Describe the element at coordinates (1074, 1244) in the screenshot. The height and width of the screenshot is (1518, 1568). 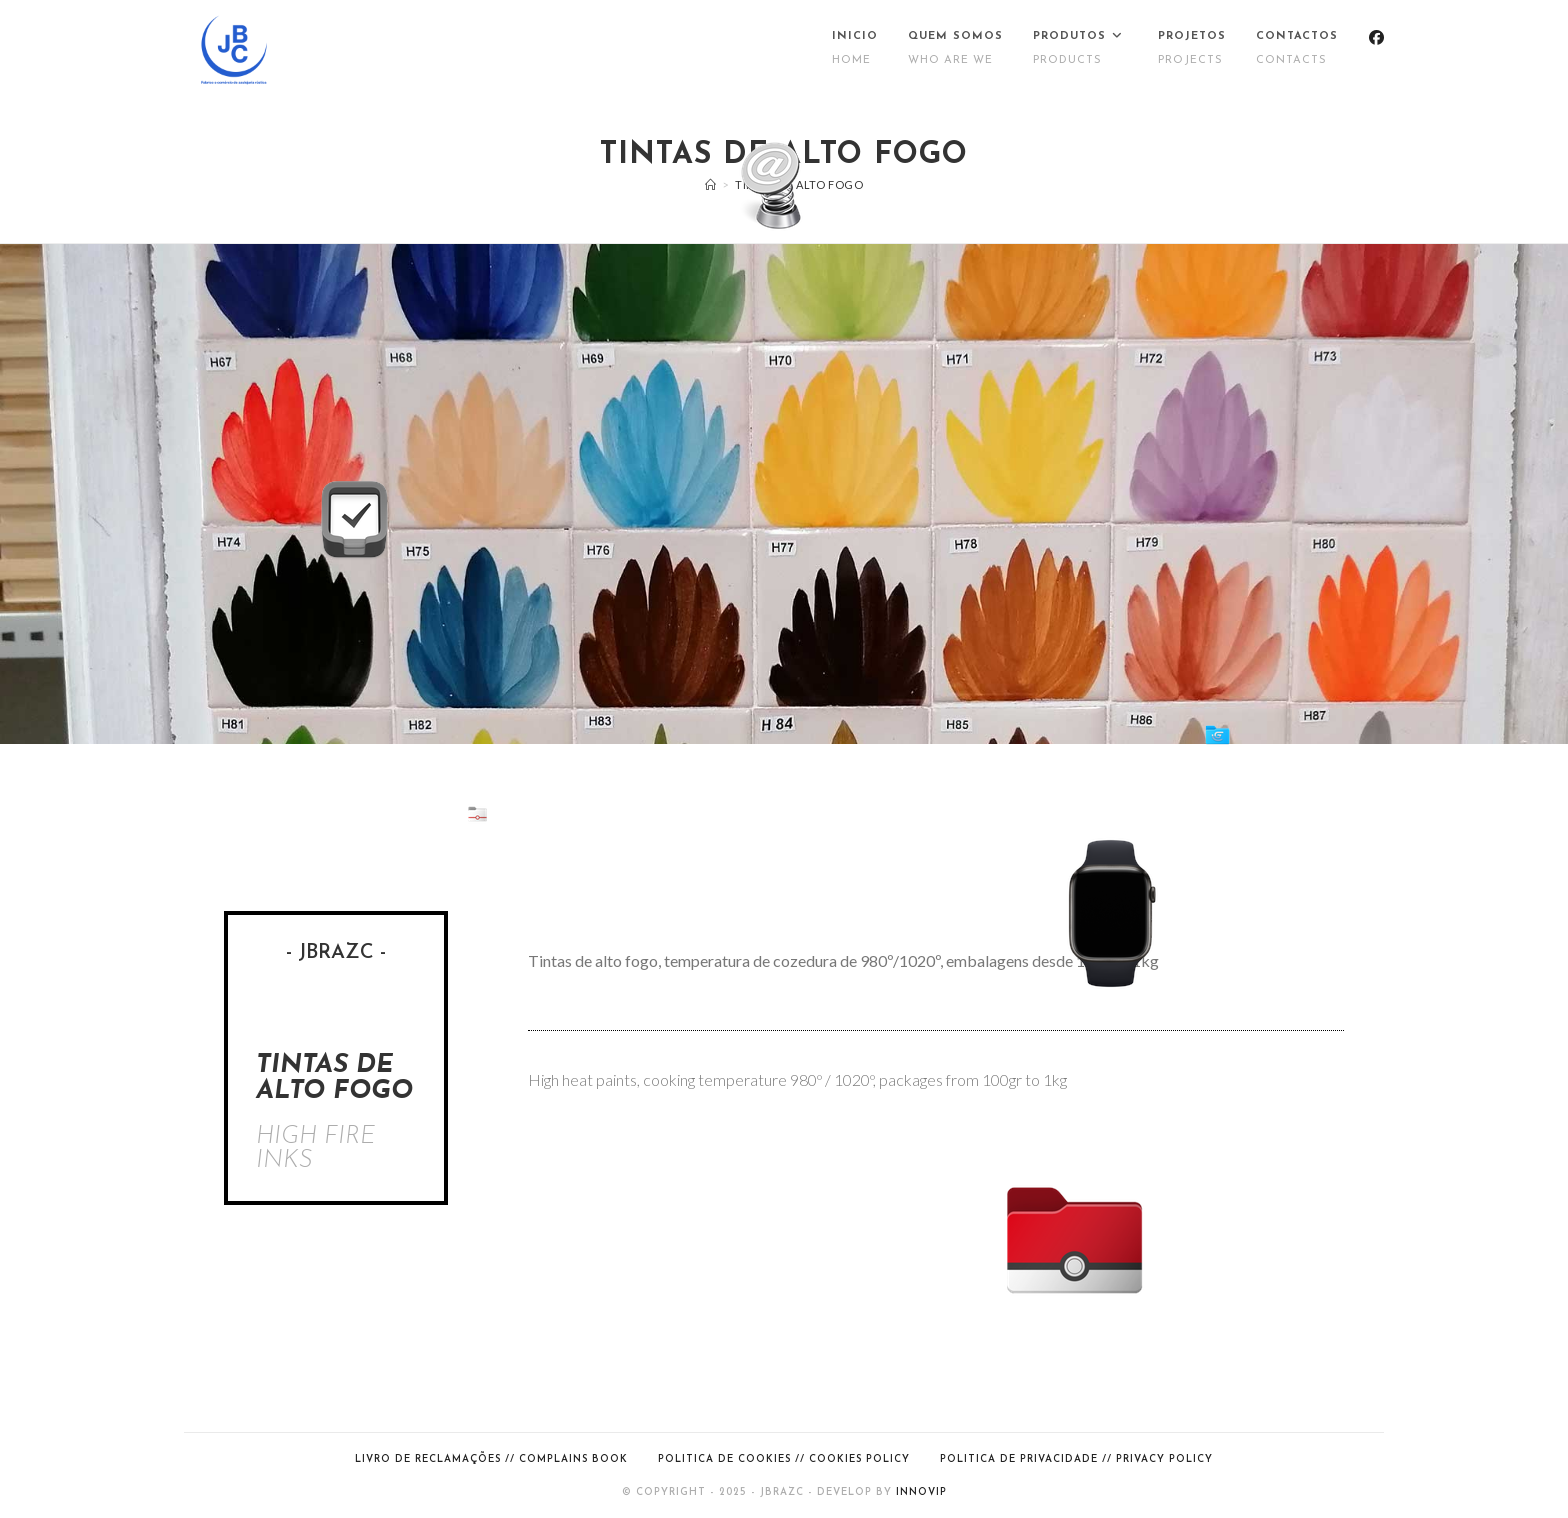
I see `open pokémon-themed folder` at that location.